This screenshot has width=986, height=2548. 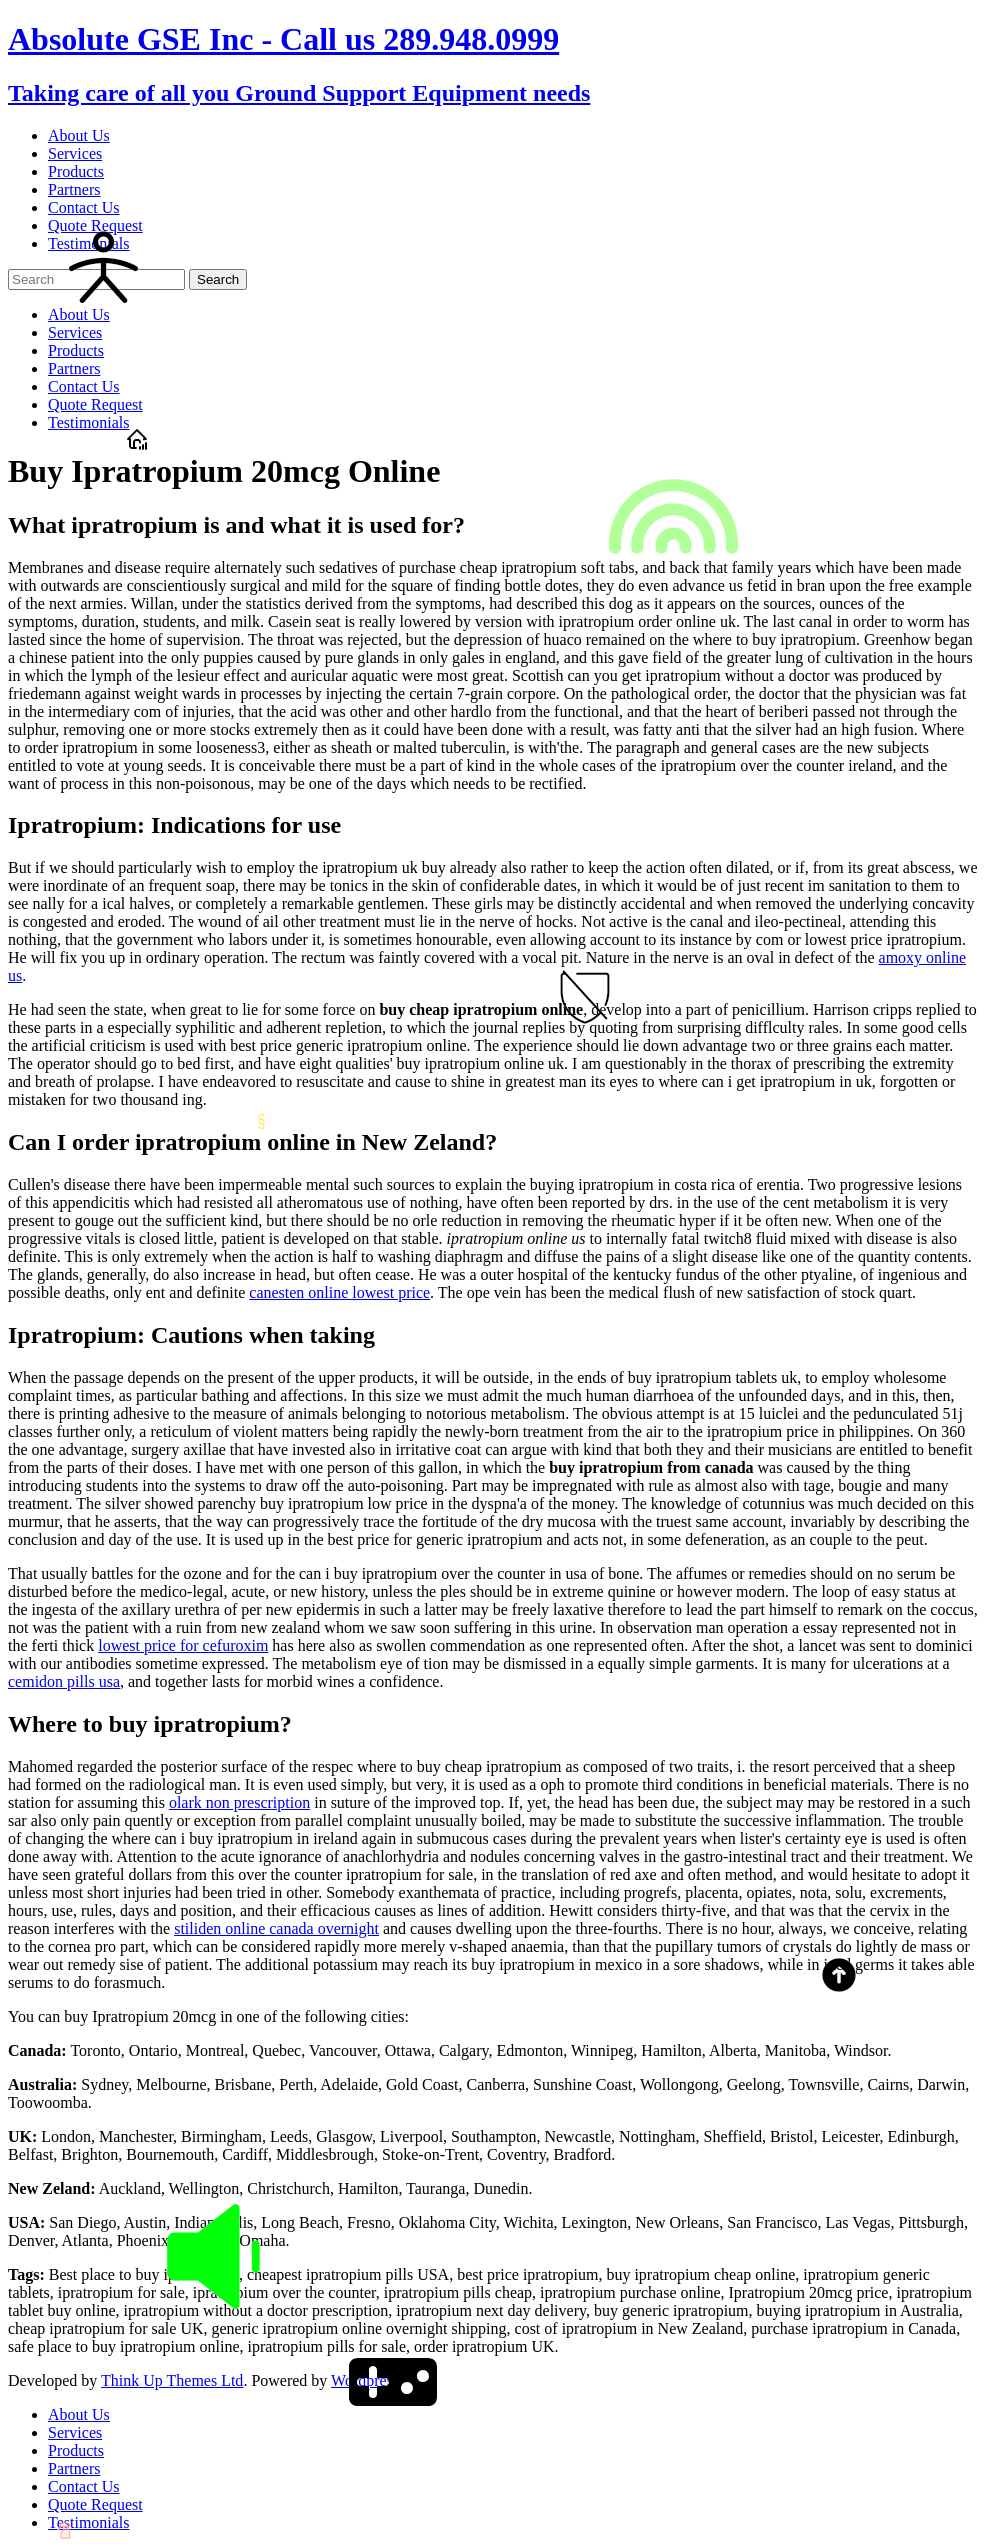 I want to click on view user profile, so click(x=103, y=268).